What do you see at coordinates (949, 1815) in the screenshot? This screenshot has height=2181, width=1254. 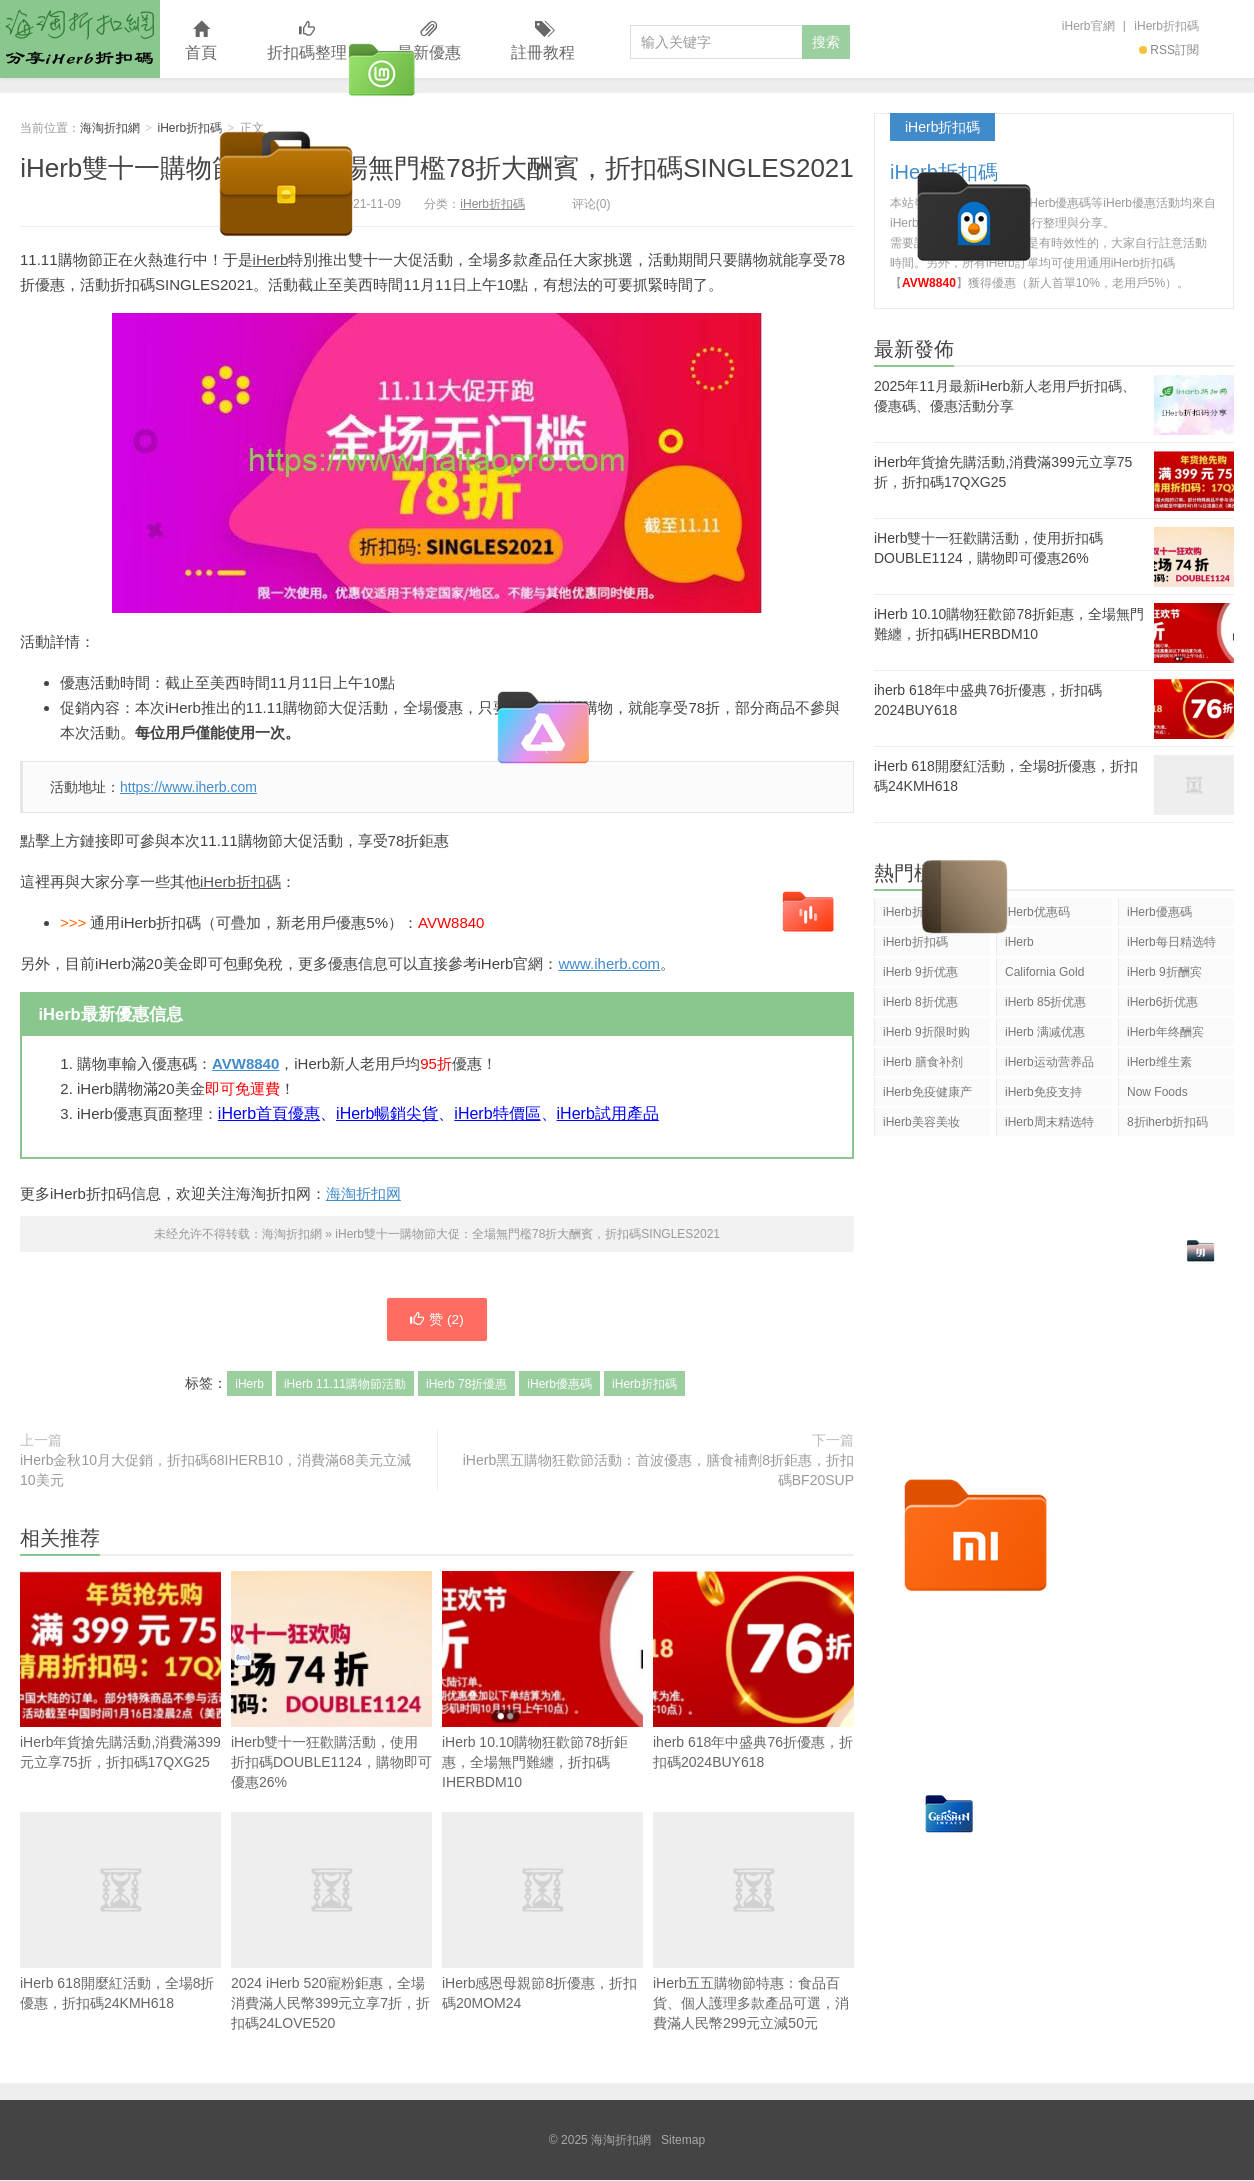 I see `open genshin impact game files folder` at bounding box center [949, 1815].